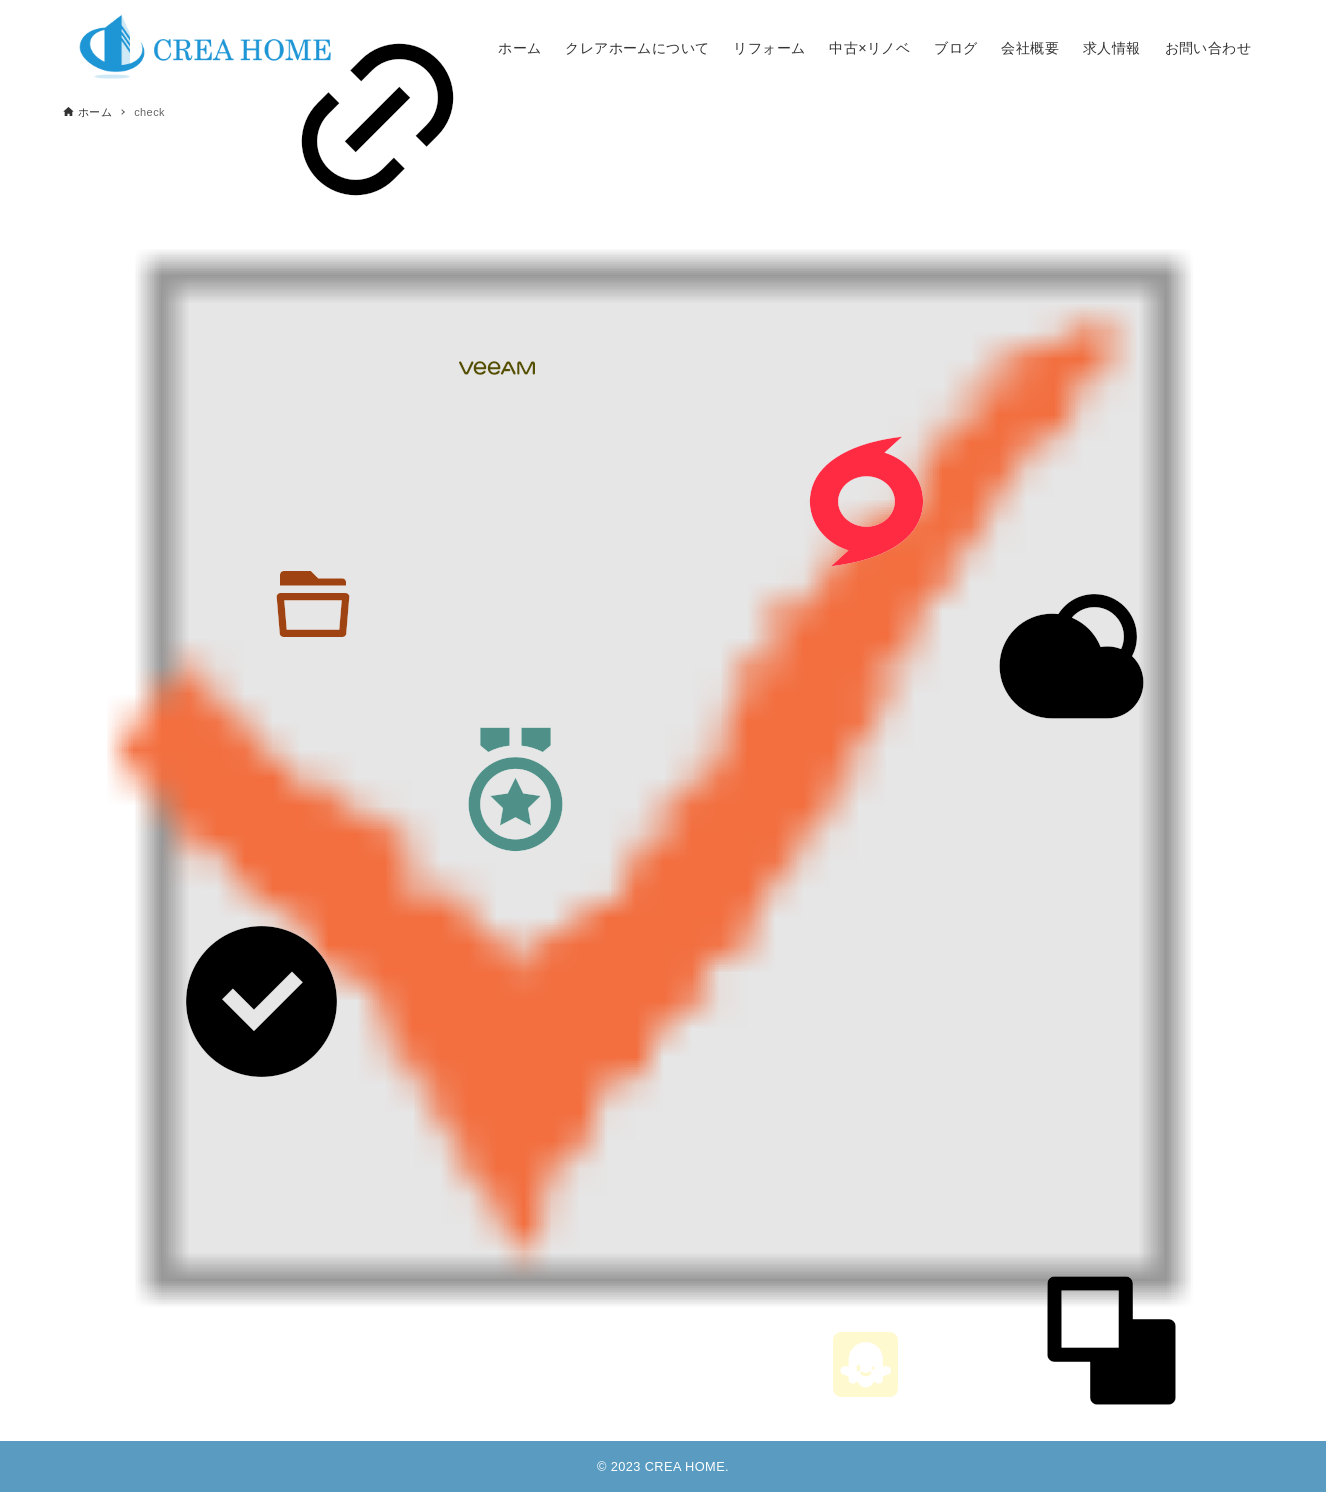  I want to click on open the coze app, so click(865, 1364).